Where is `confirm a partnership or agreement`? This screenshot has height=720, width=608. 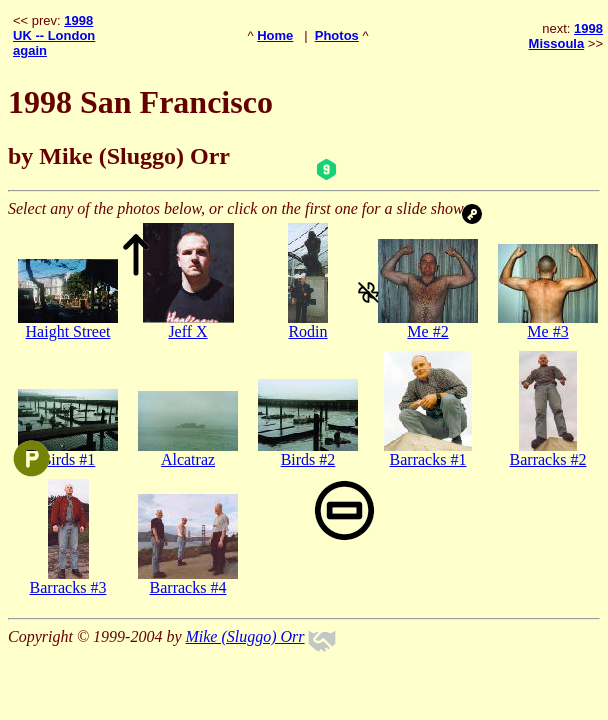 confirm a partnership or agreement is located at coordinates (322, 641).